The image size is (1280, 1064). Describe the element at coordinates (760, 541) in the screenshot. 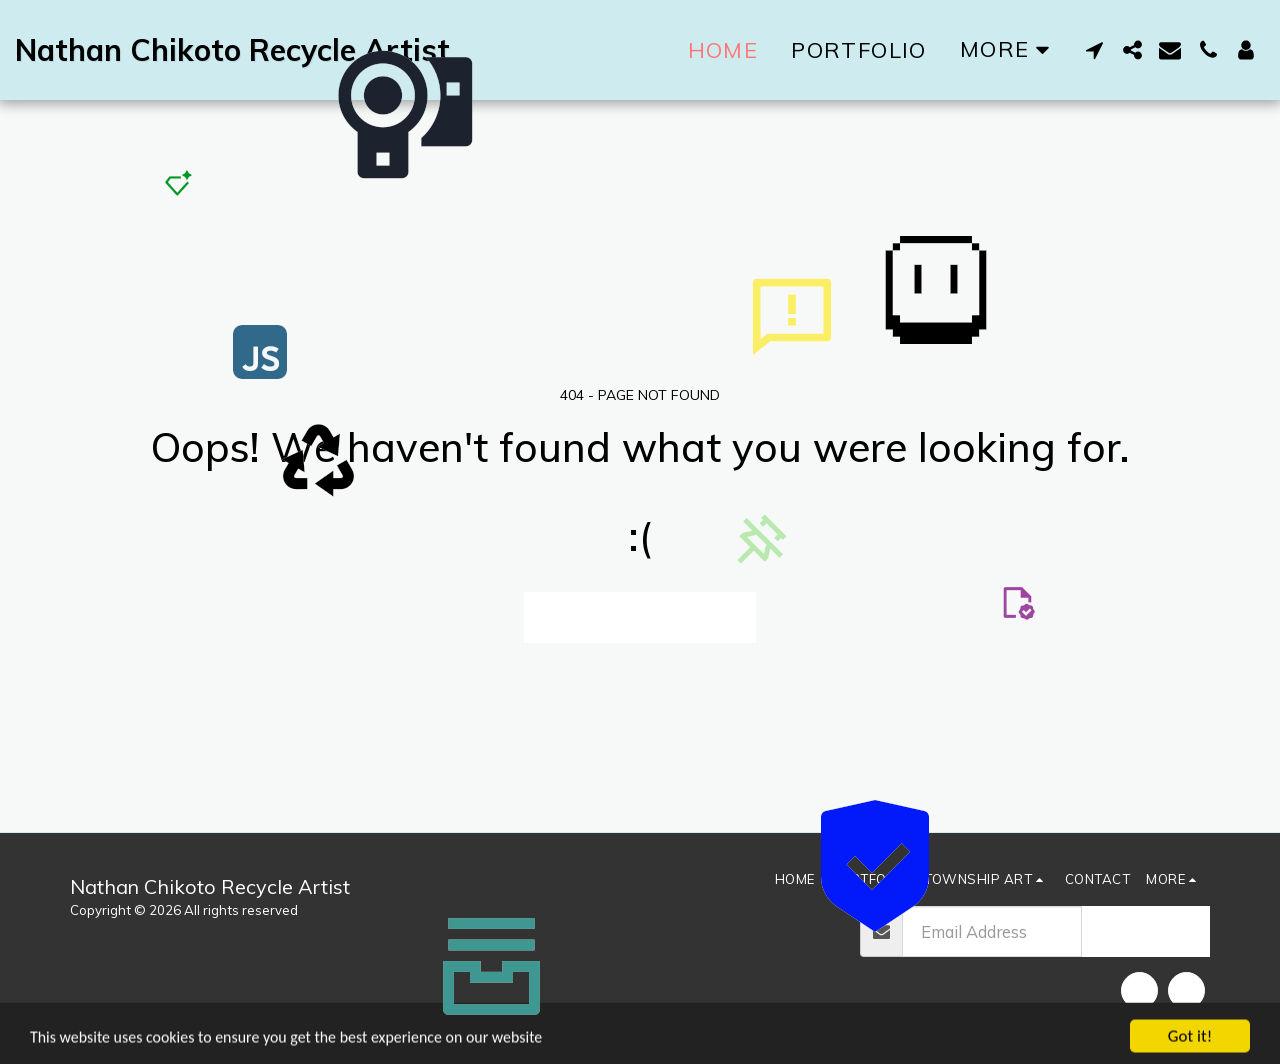

I see `unpin a saved location` at that location.